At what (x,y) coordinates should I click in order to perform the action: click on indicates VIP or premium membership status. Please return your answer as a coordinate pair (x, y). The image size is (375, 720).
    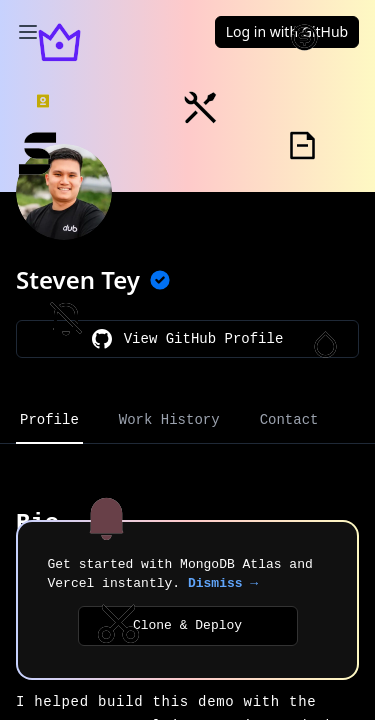
    Looking at the image, I should click on (59, 43).